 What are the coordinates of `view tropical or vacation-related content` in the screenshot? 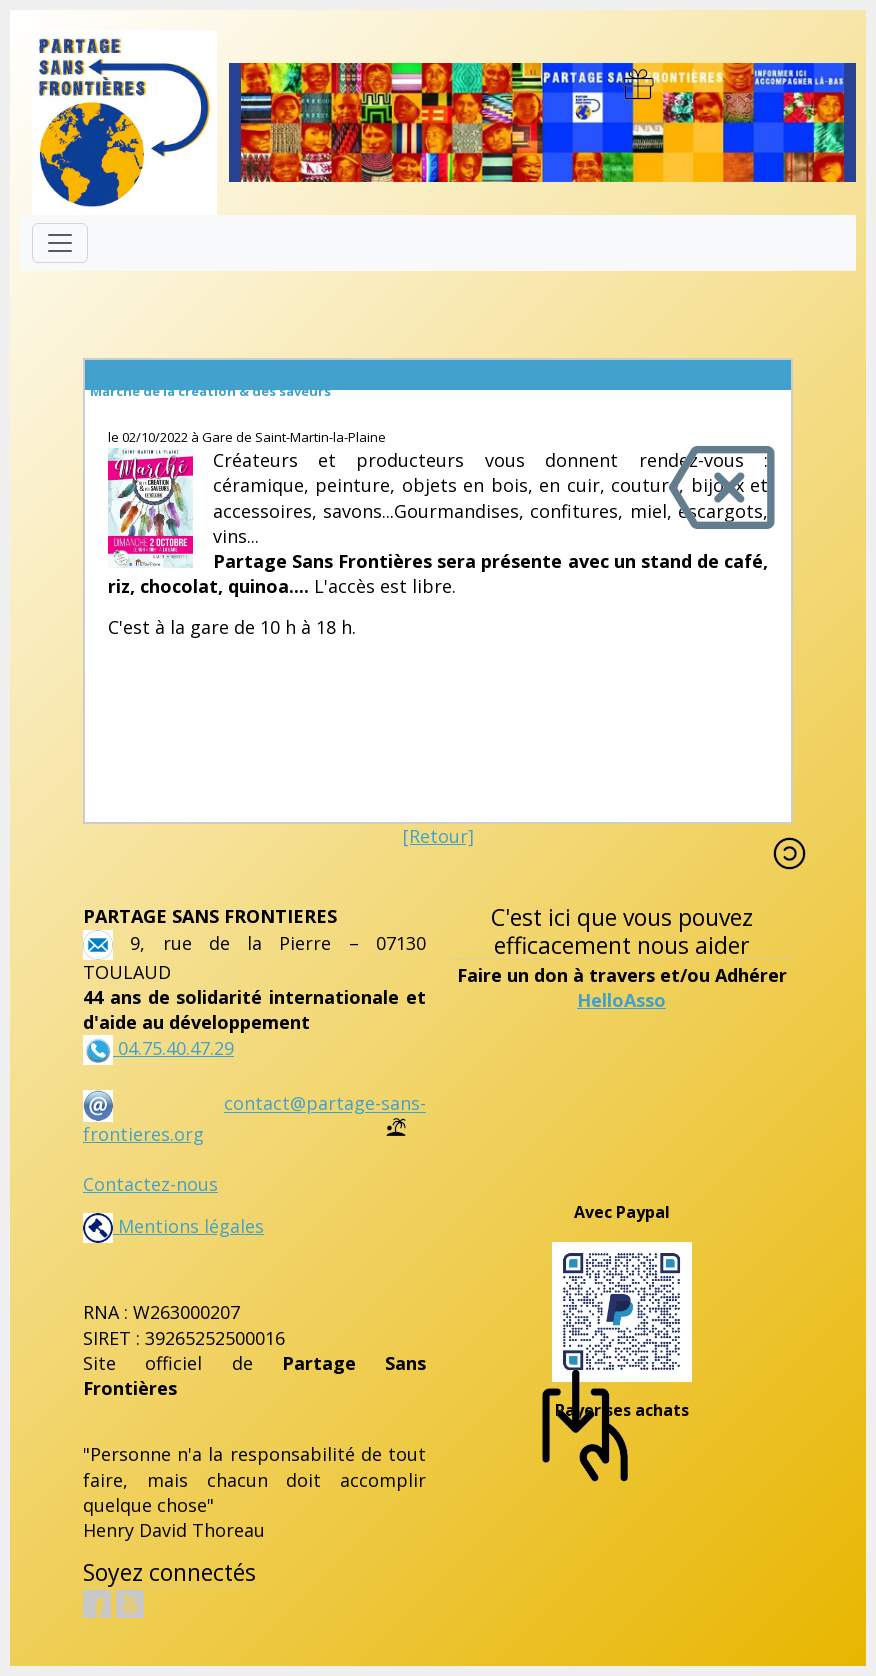 It's located at (396, 1127).